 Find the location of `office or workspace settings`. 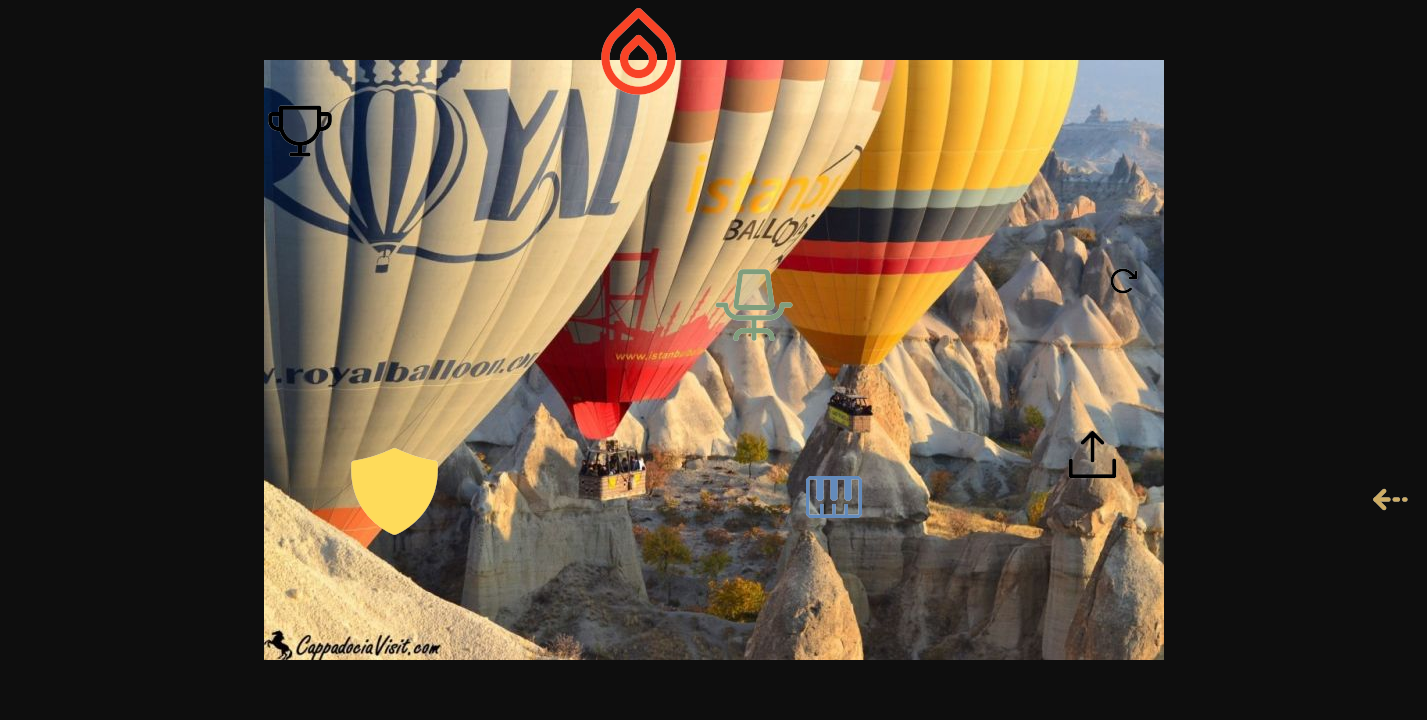

office or workspace settings is located at coordinates (754, 305).